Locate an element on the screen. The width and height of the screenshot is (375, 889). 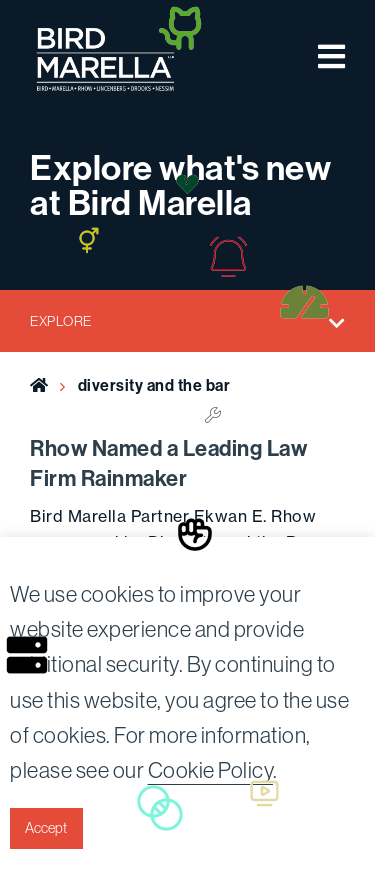
access storage or server settings is located at coordinates (27, 655).